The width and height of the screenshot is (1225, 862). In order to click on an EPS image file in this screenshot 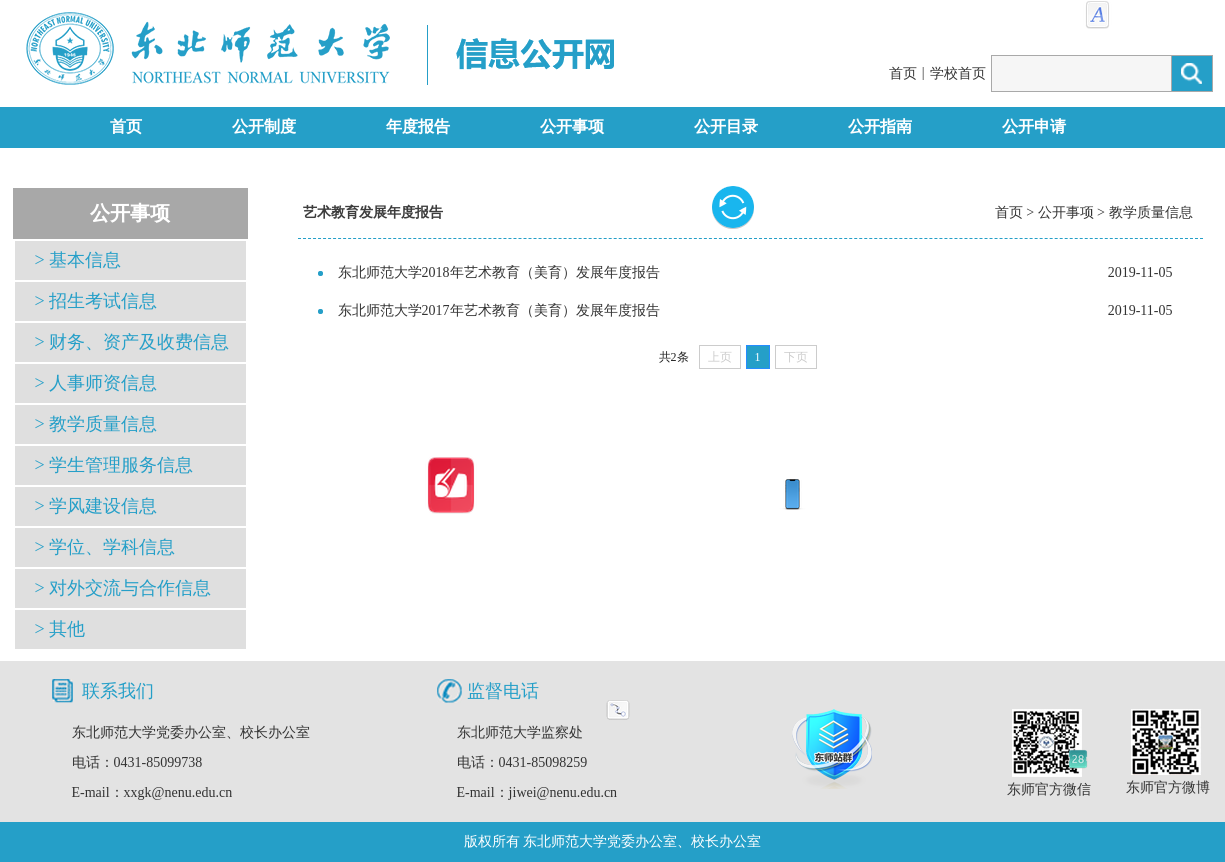, I will do `click(451, 485)`.